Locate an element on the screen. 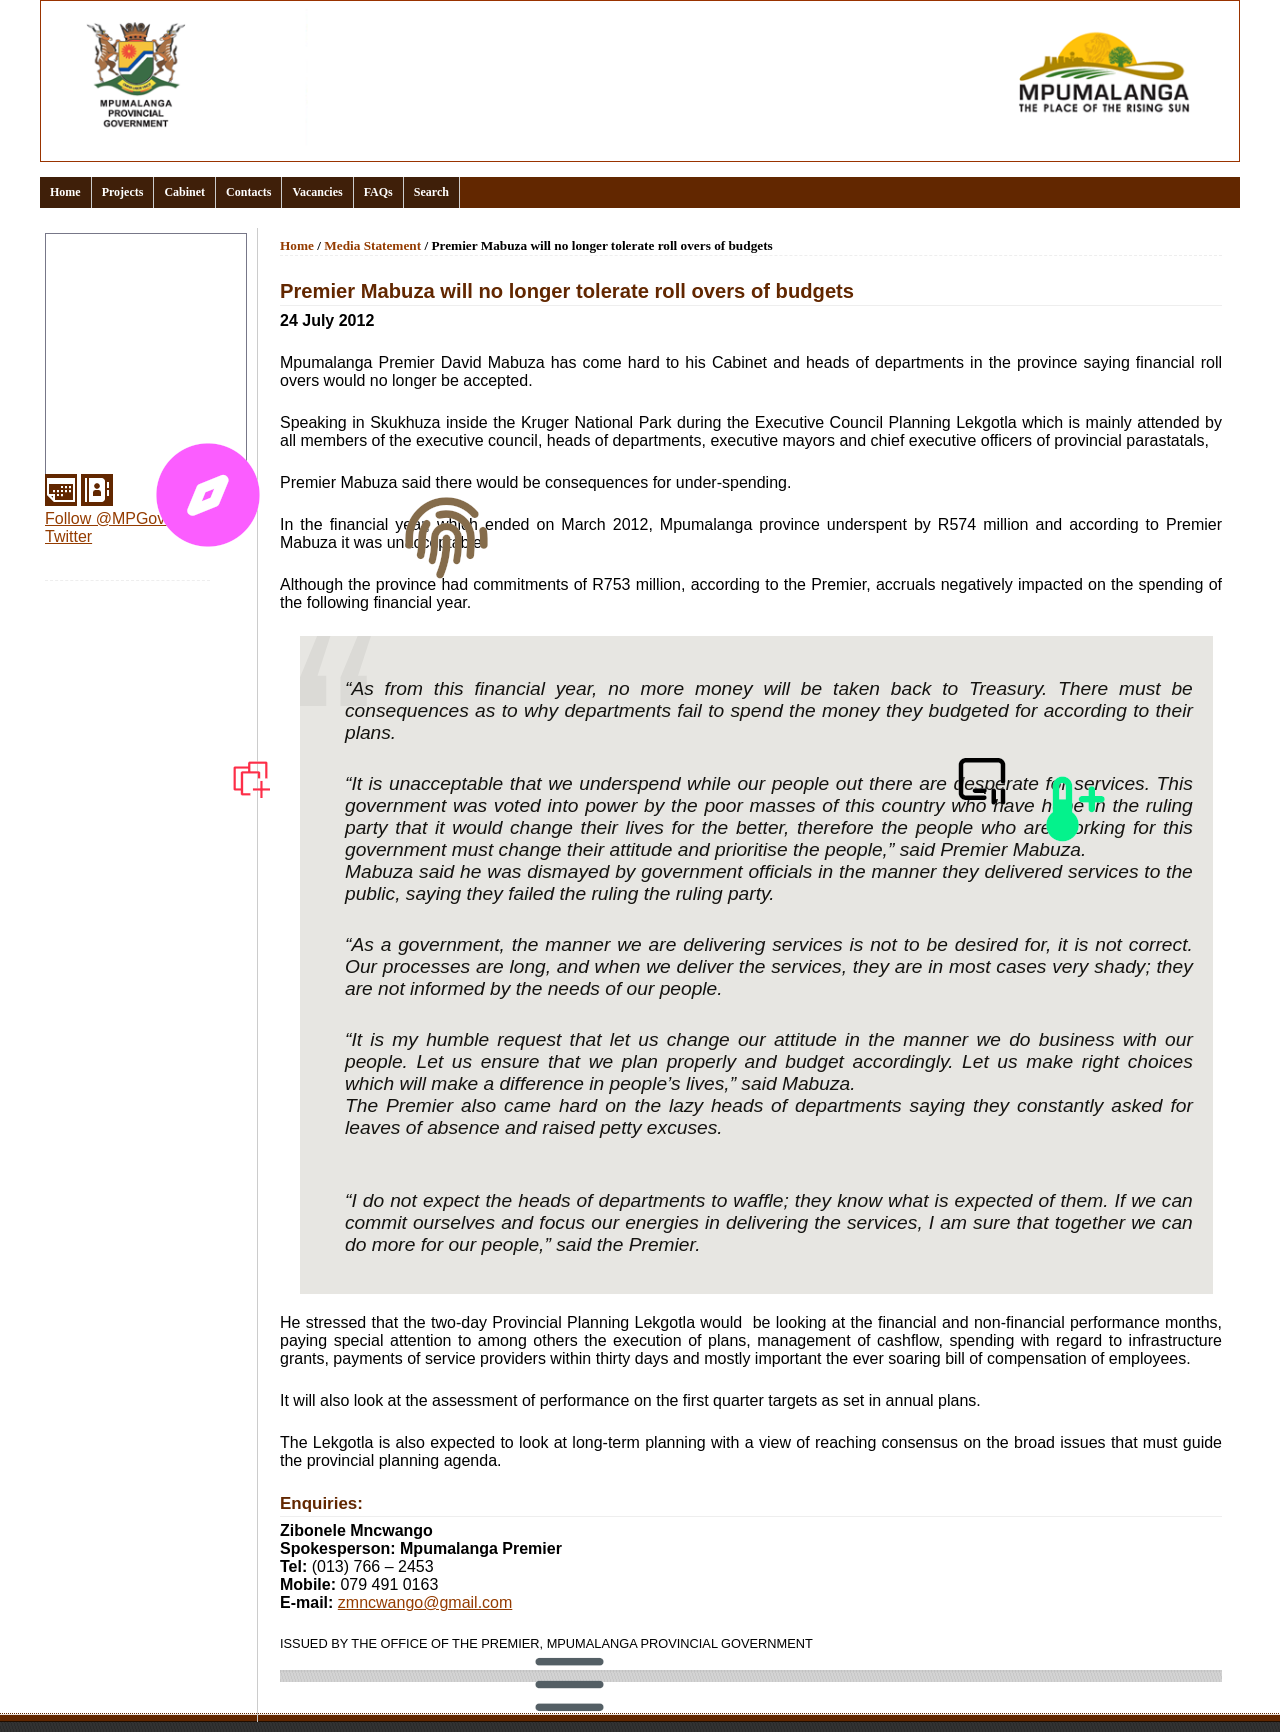  authenticate with biometric fingerprint is located at coordinates (446, 538).